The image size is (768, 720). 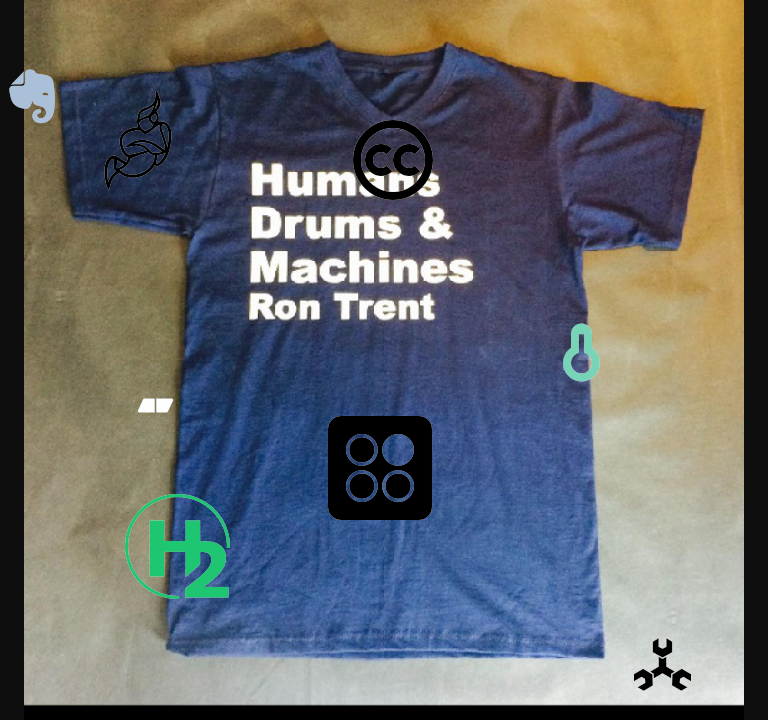 What do you see at coordinates (581, 352) in the screenshot?
I see `indicates high temperature or heat warning` at bounding box center [581, 352].